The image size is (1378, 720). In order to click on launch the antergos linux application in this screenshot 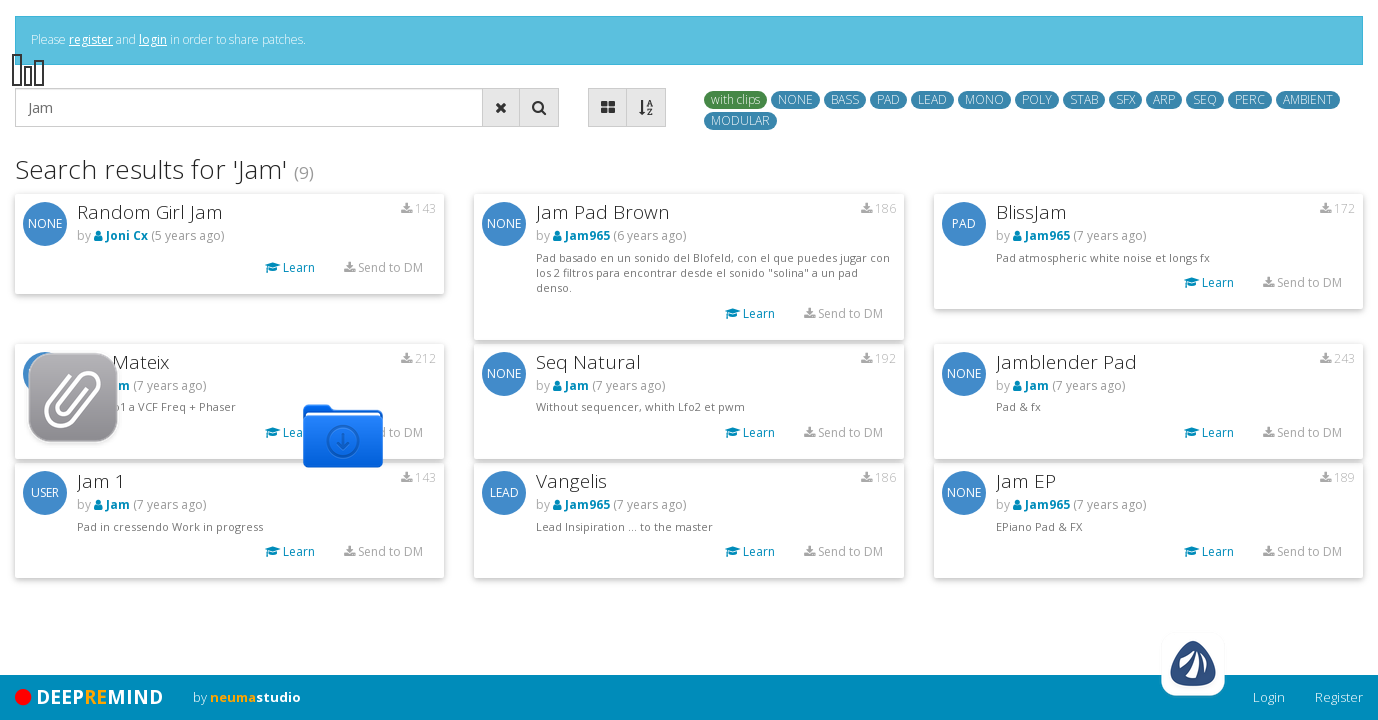, I will do `click(1193, 664)`.